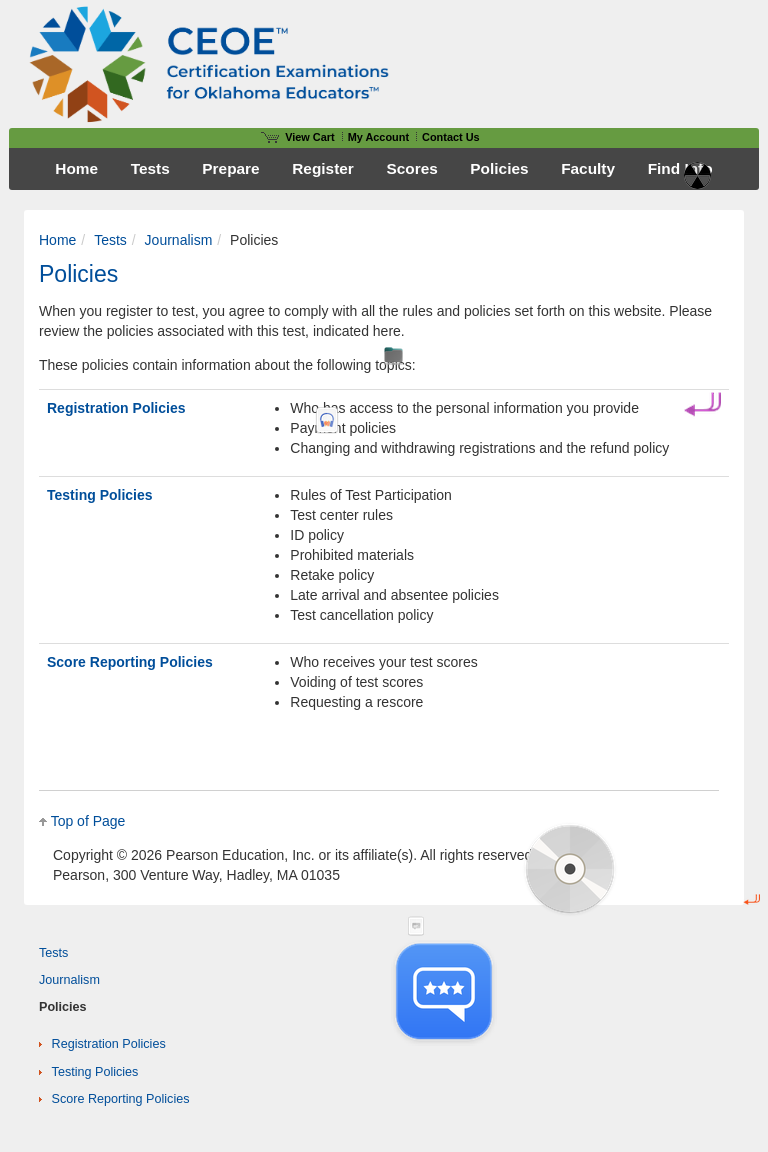 The image size is (768, 1152). What do you see at coordinates (702, 402) in the screenshot?
I see `reply to all recipients in an email thread` at bounding box center [702, 402].